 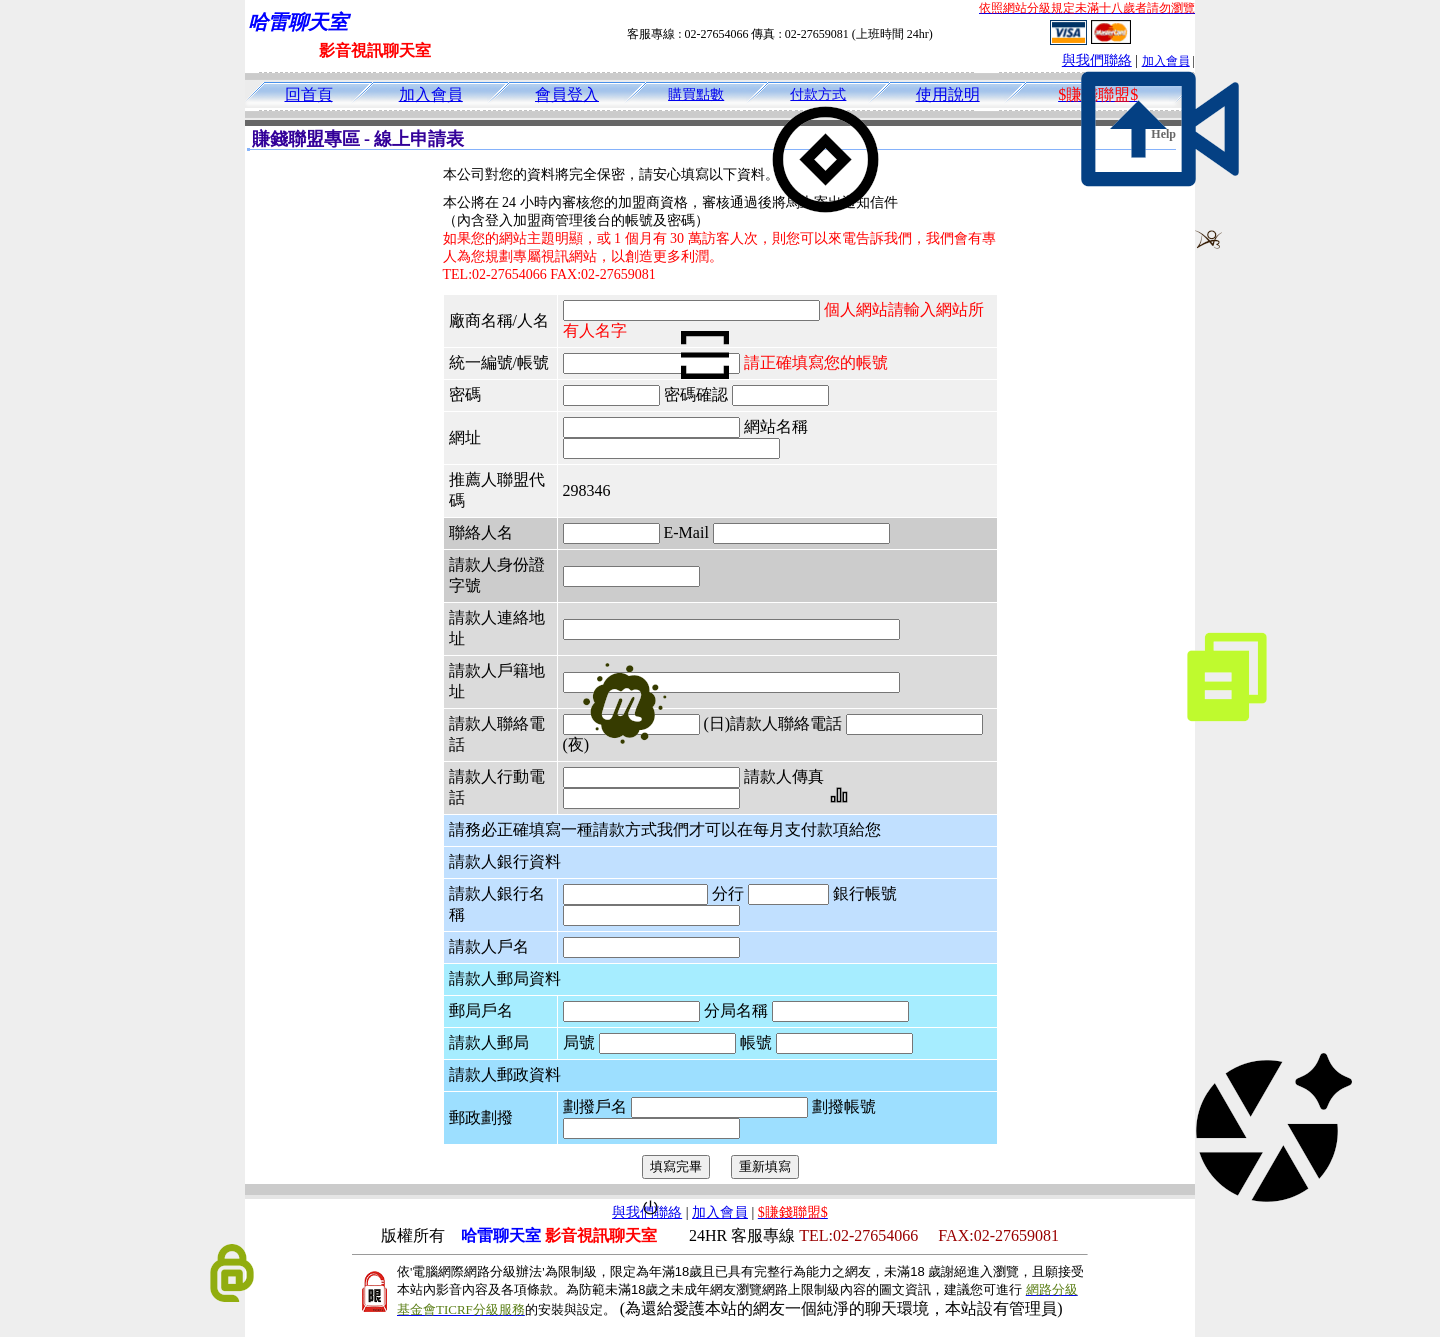 What do you see at coordinates (232, 1273) in the screenshot?
I see `open addy.io email alias service` at bounding box center [232, 1273].